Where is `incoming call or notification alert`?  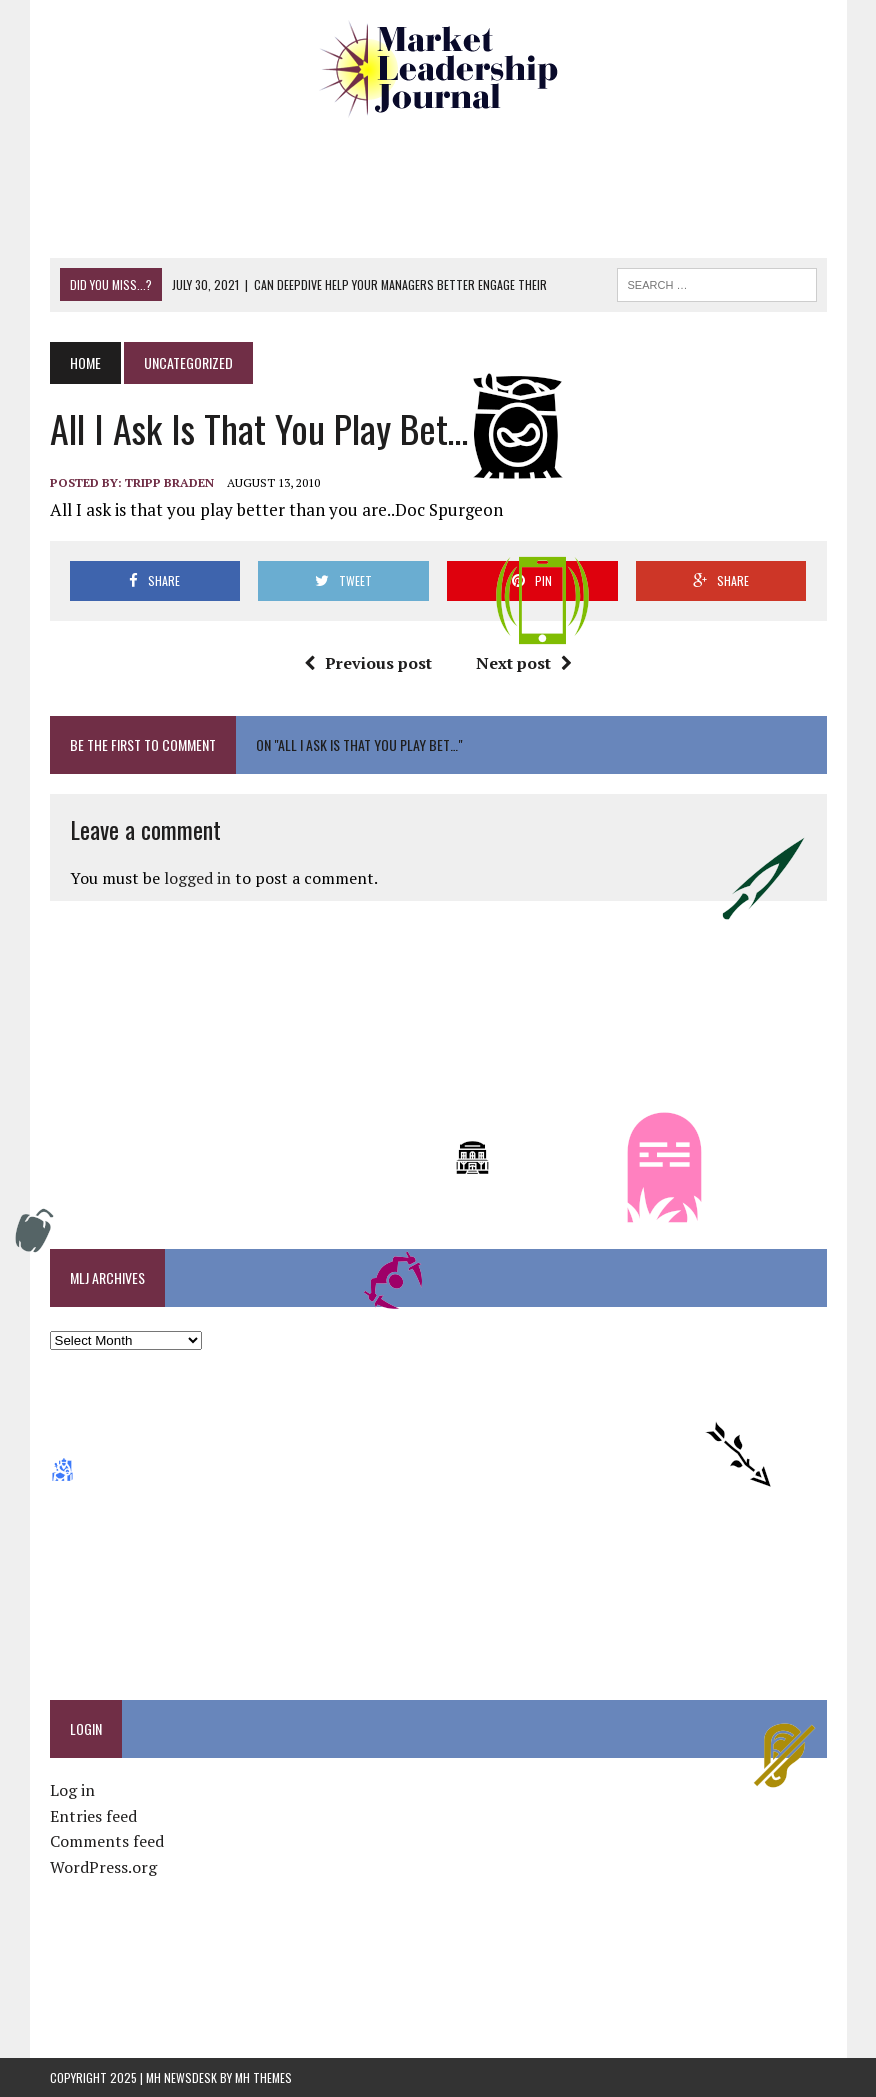
incoming call or notification alert is located at coordinates (542, 600).